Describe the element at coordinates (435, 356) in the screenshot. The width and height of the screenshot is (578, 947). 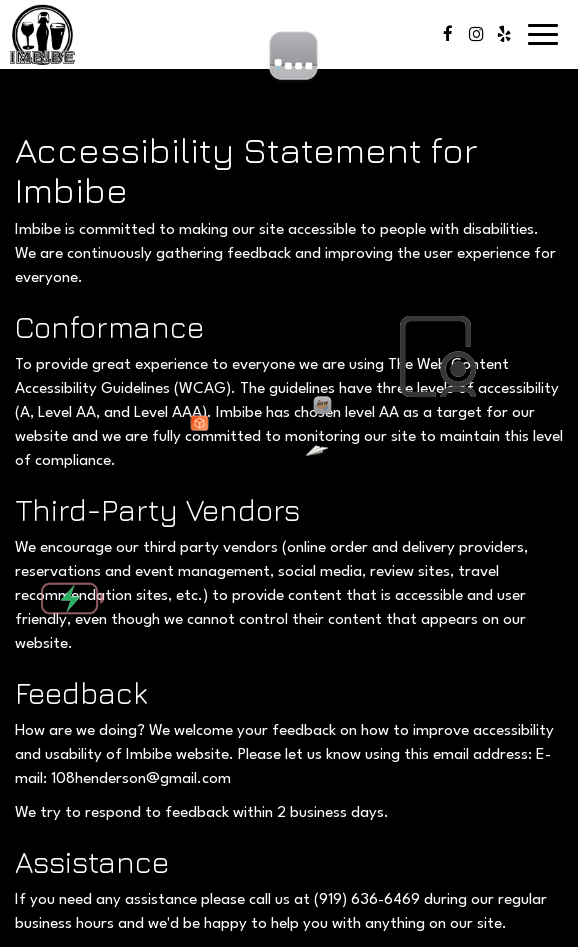
I see `open camera or webcam app` at that location.